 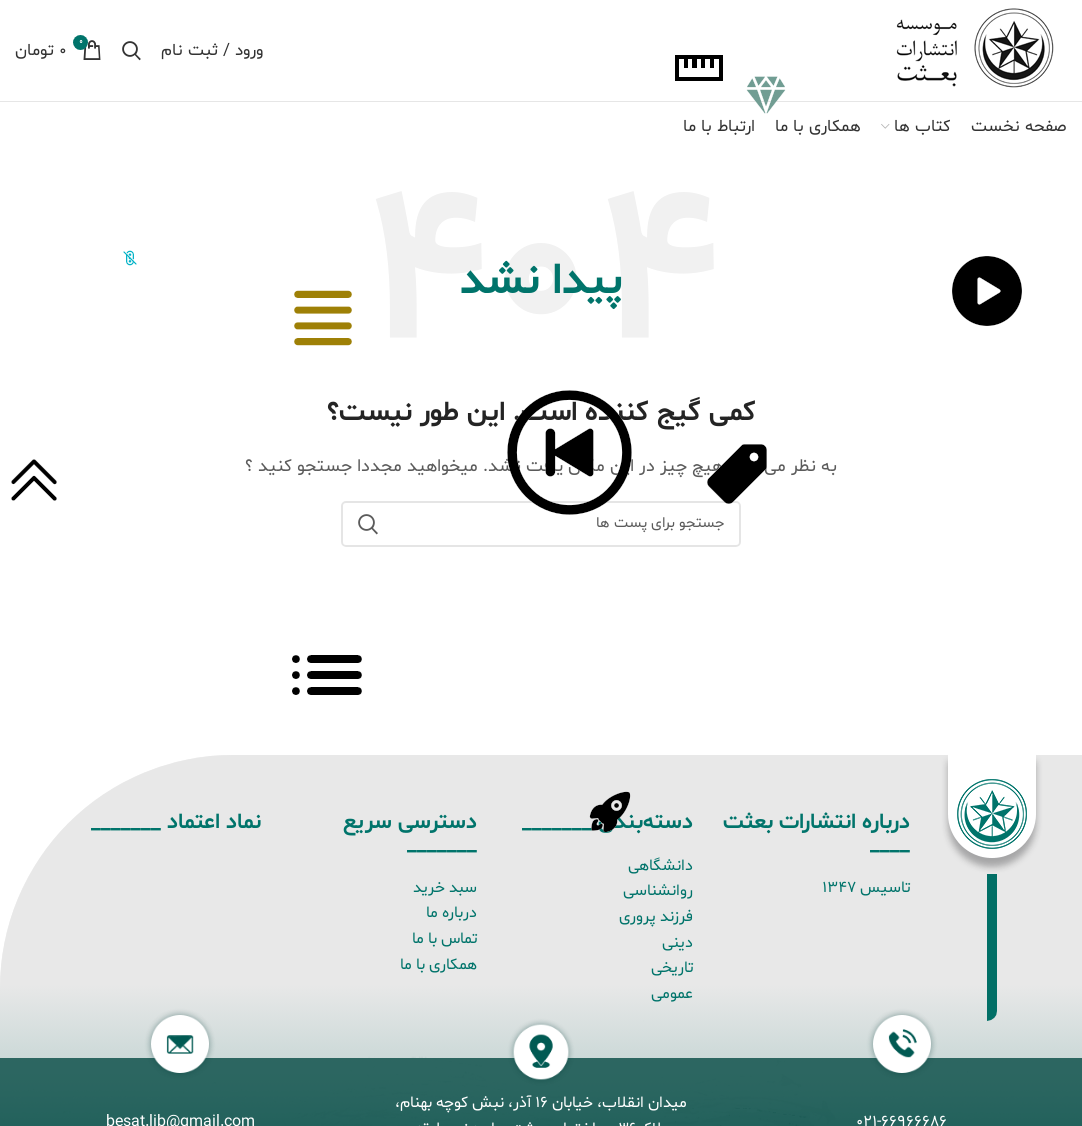 What do you see at coordinates (766, 95) in the screenshot?
I see `indicates premium or VIP membership status` at bounding box center [766, 95].